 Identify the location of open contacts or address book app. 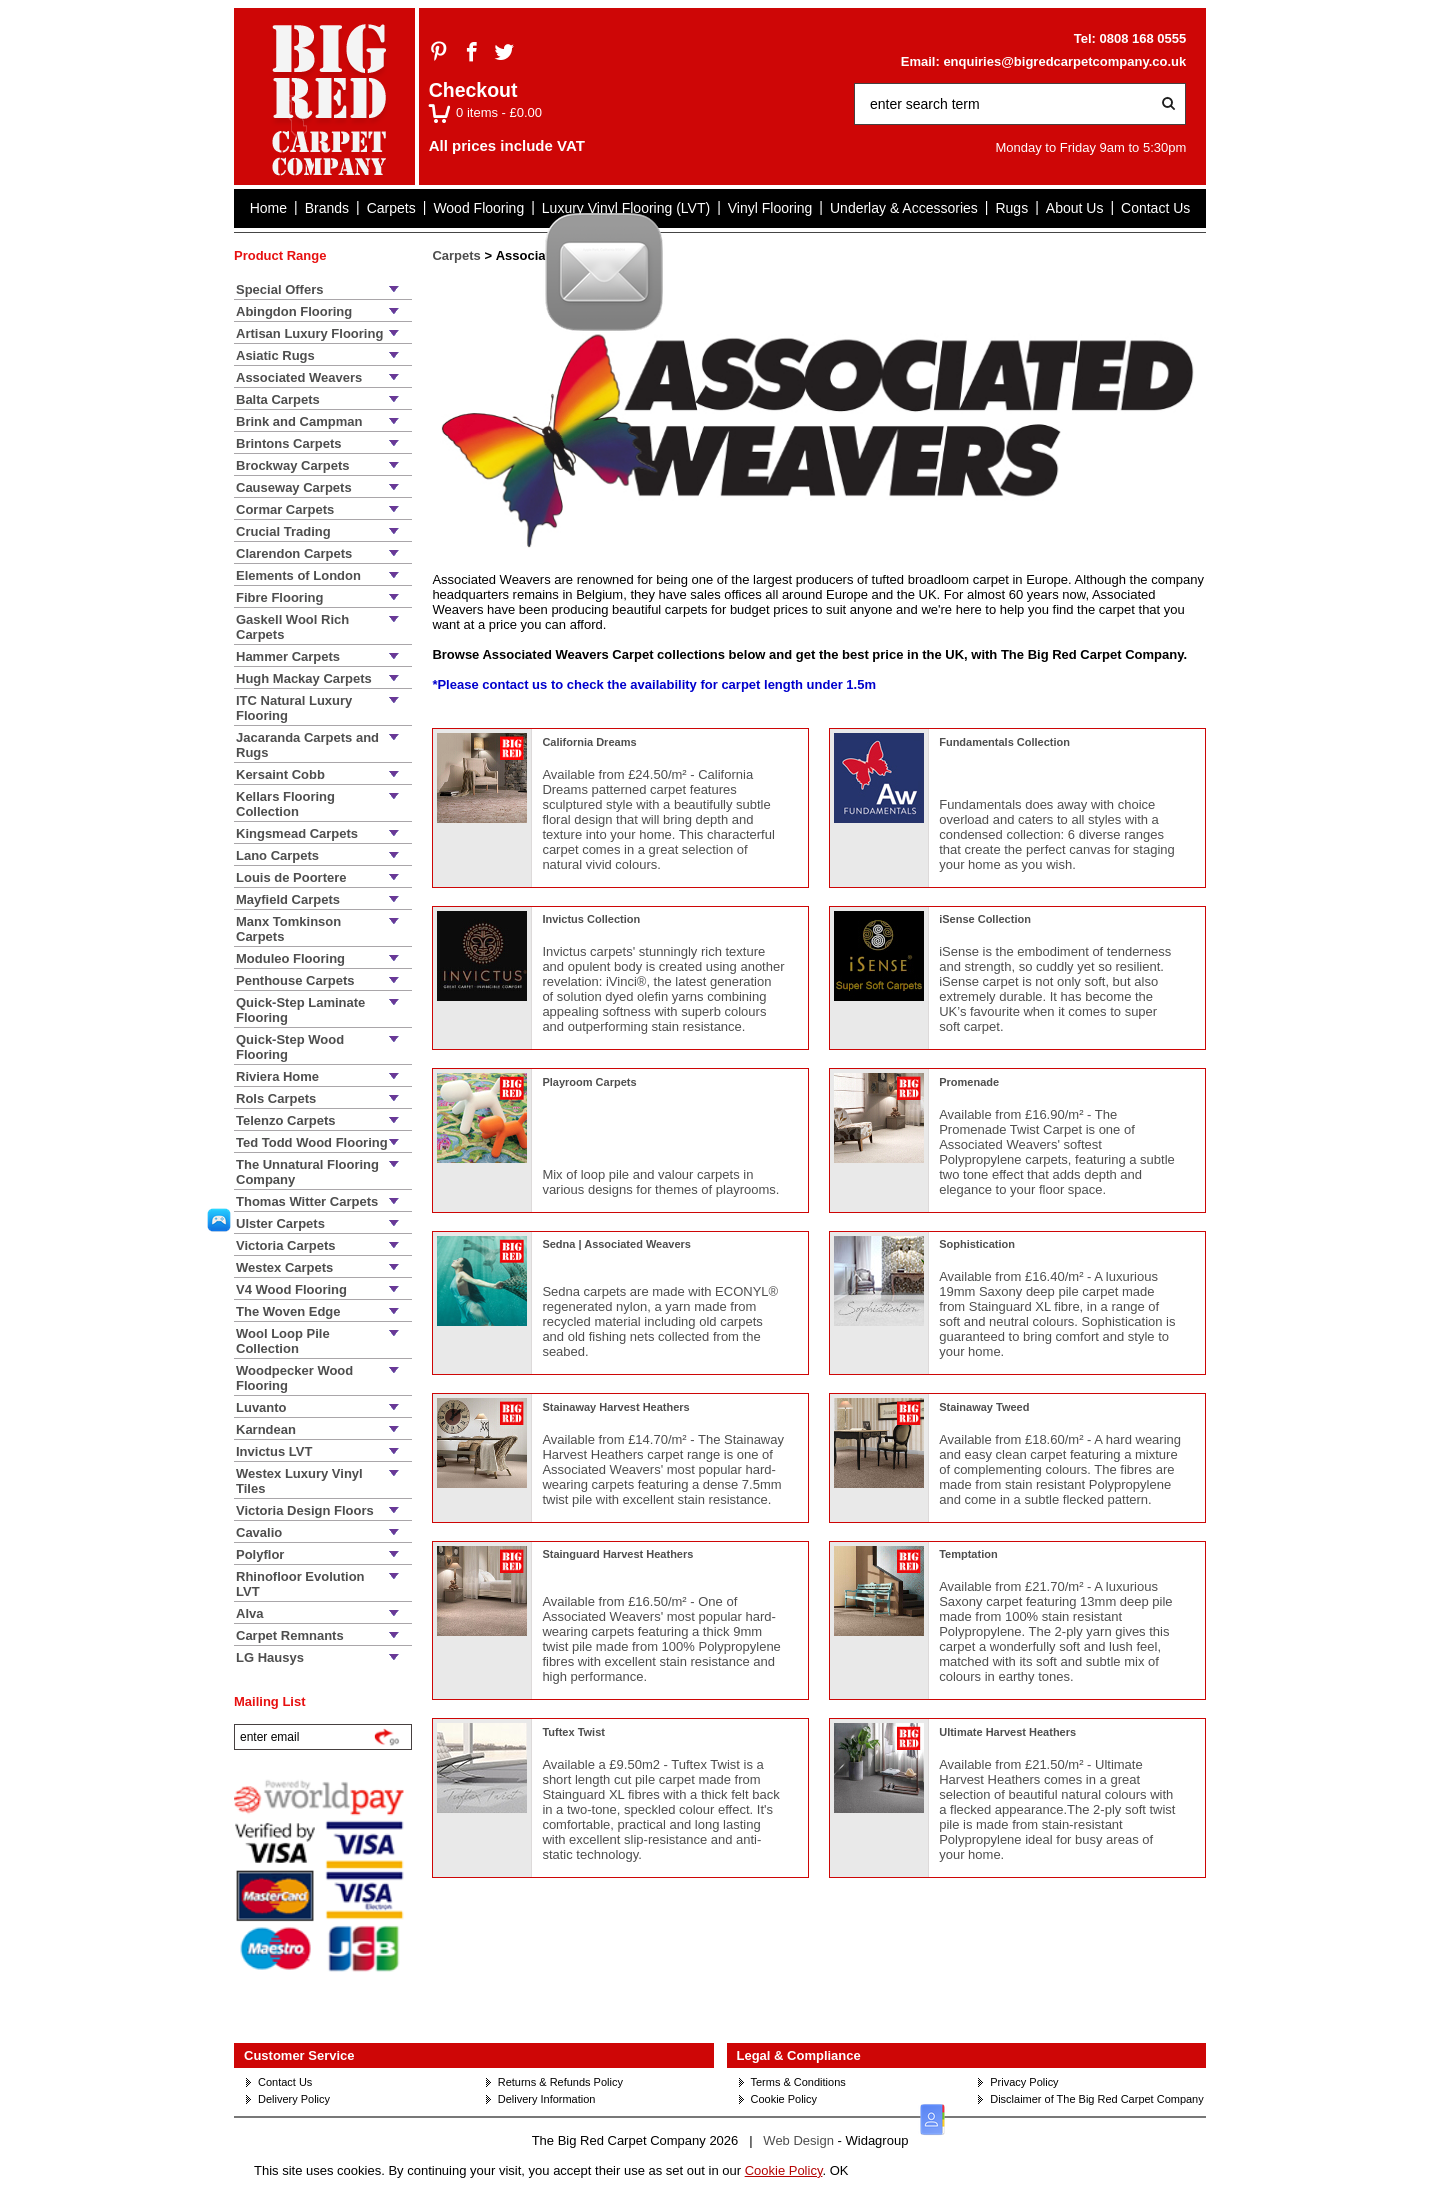
(932, 2119).